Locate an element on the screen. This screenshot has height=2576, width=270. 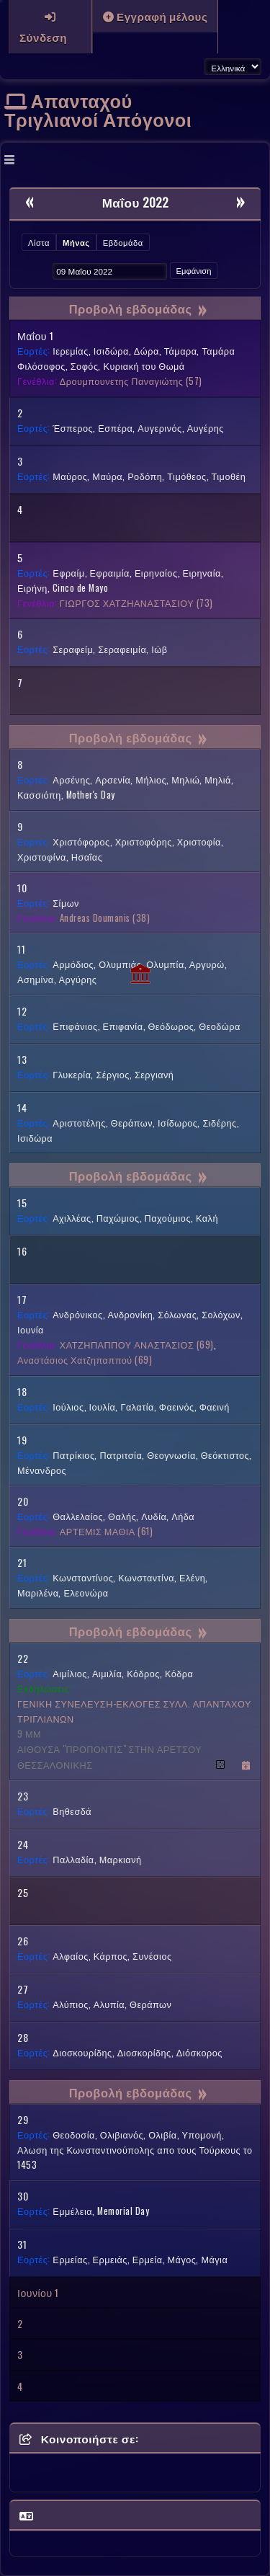
merge cells vertically in a table or spreadsheet is located at coordinates (220, 1764).